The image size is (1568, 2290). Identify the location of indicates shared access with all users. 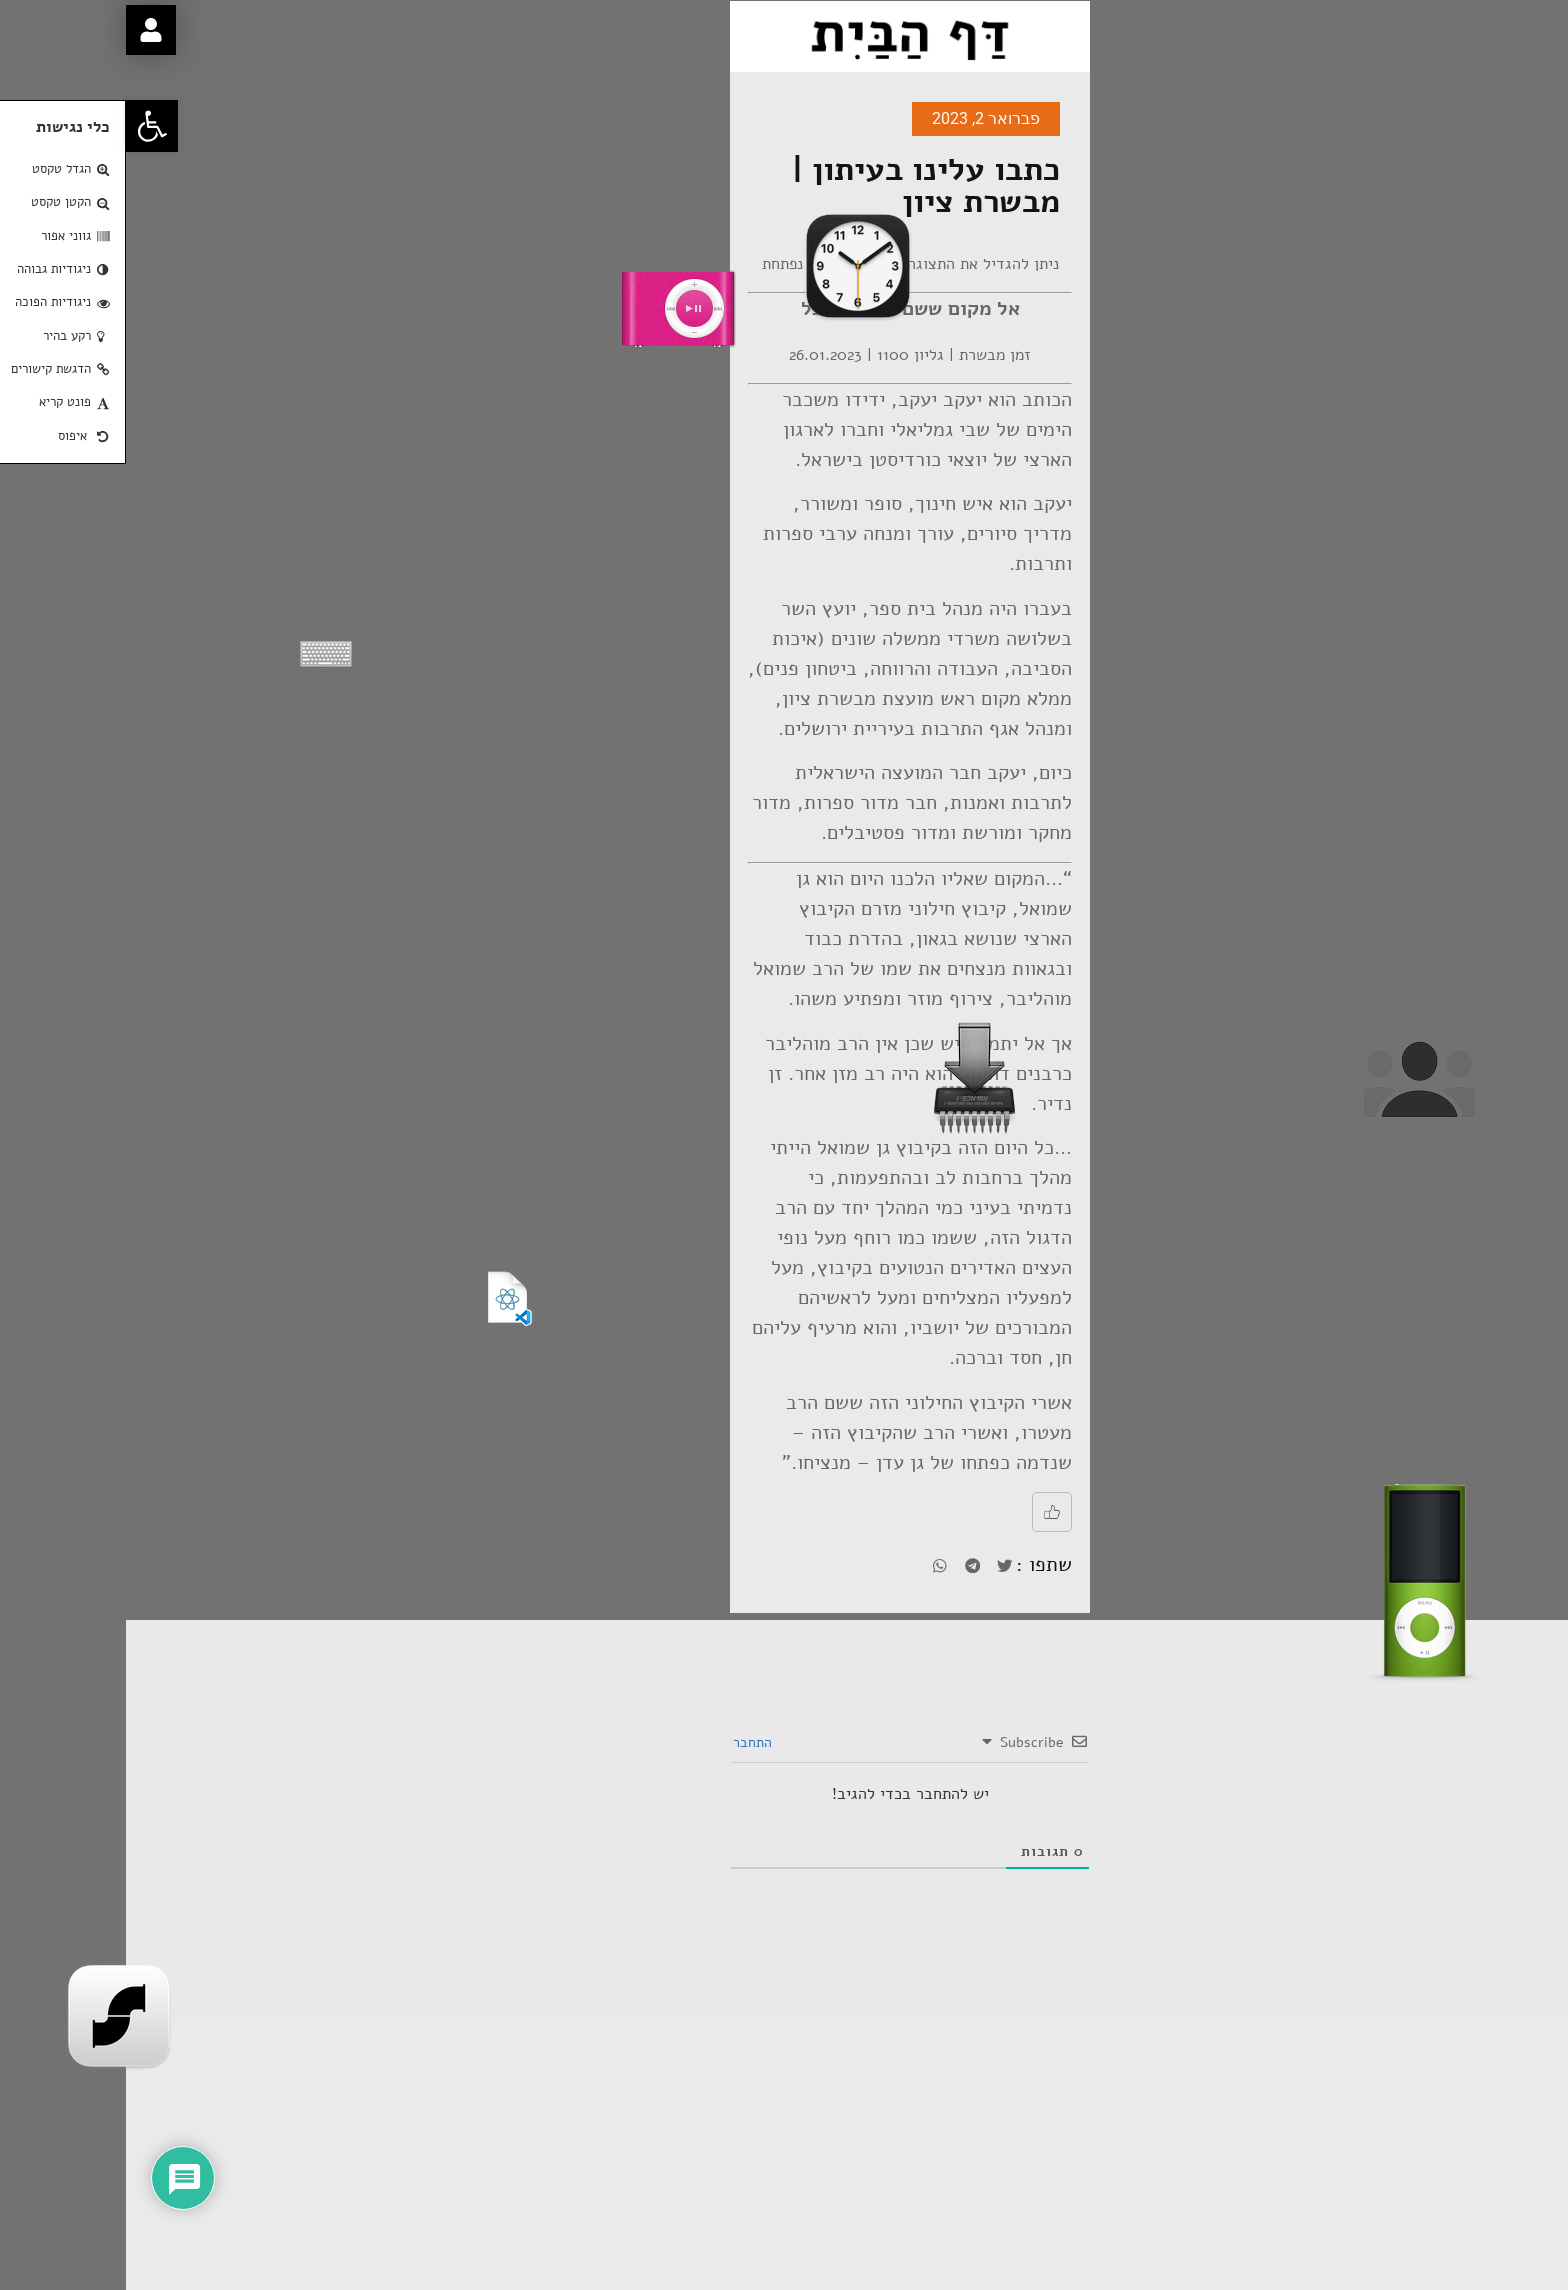
(1419, 1068).